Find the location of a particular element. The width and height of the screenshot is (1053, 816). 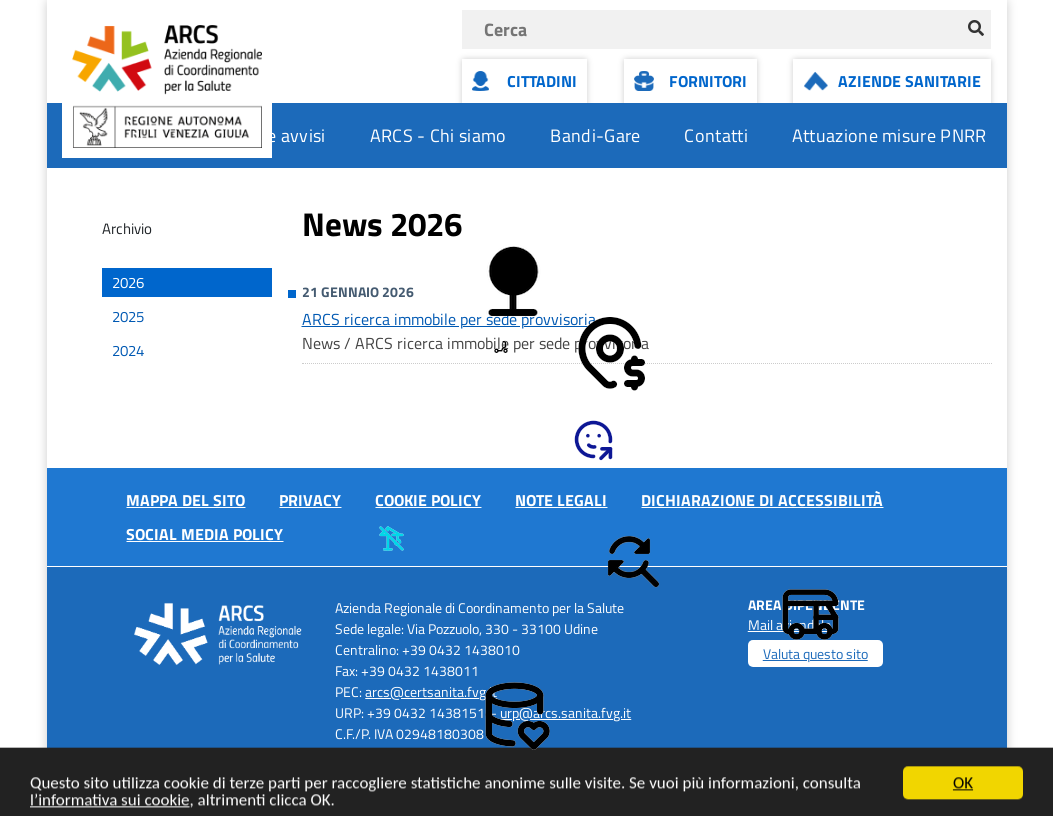

share your mood or status with others is located at coordinates (593, 439).